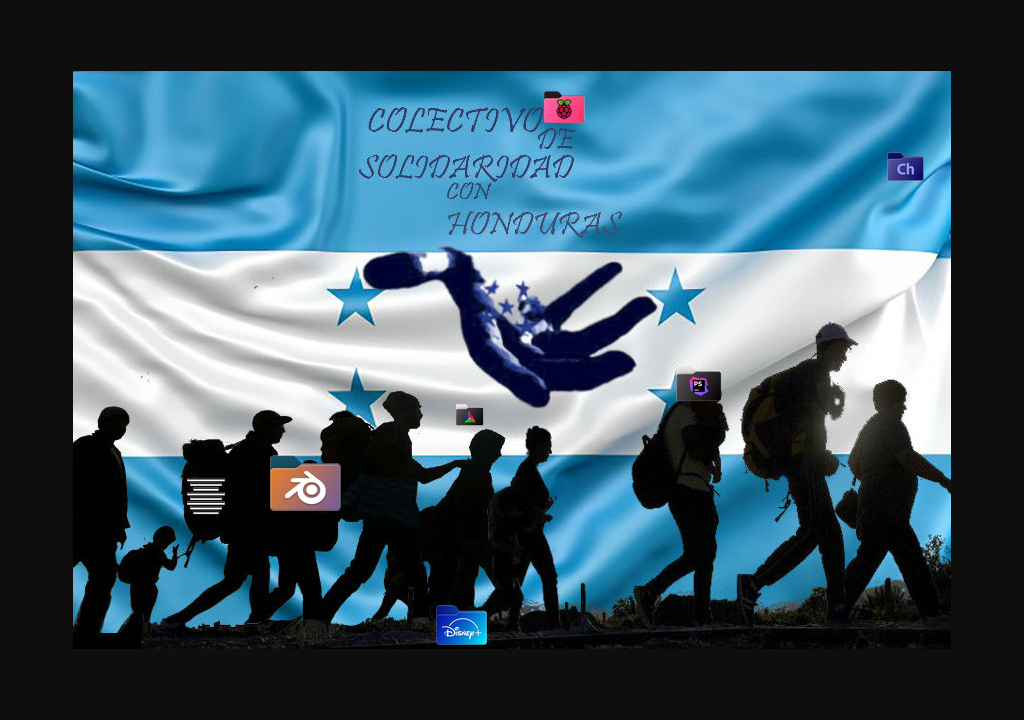 This screenshot has width=1024, height=720. I want to click on folder containing cmake build configuration files, so click(469, 415).